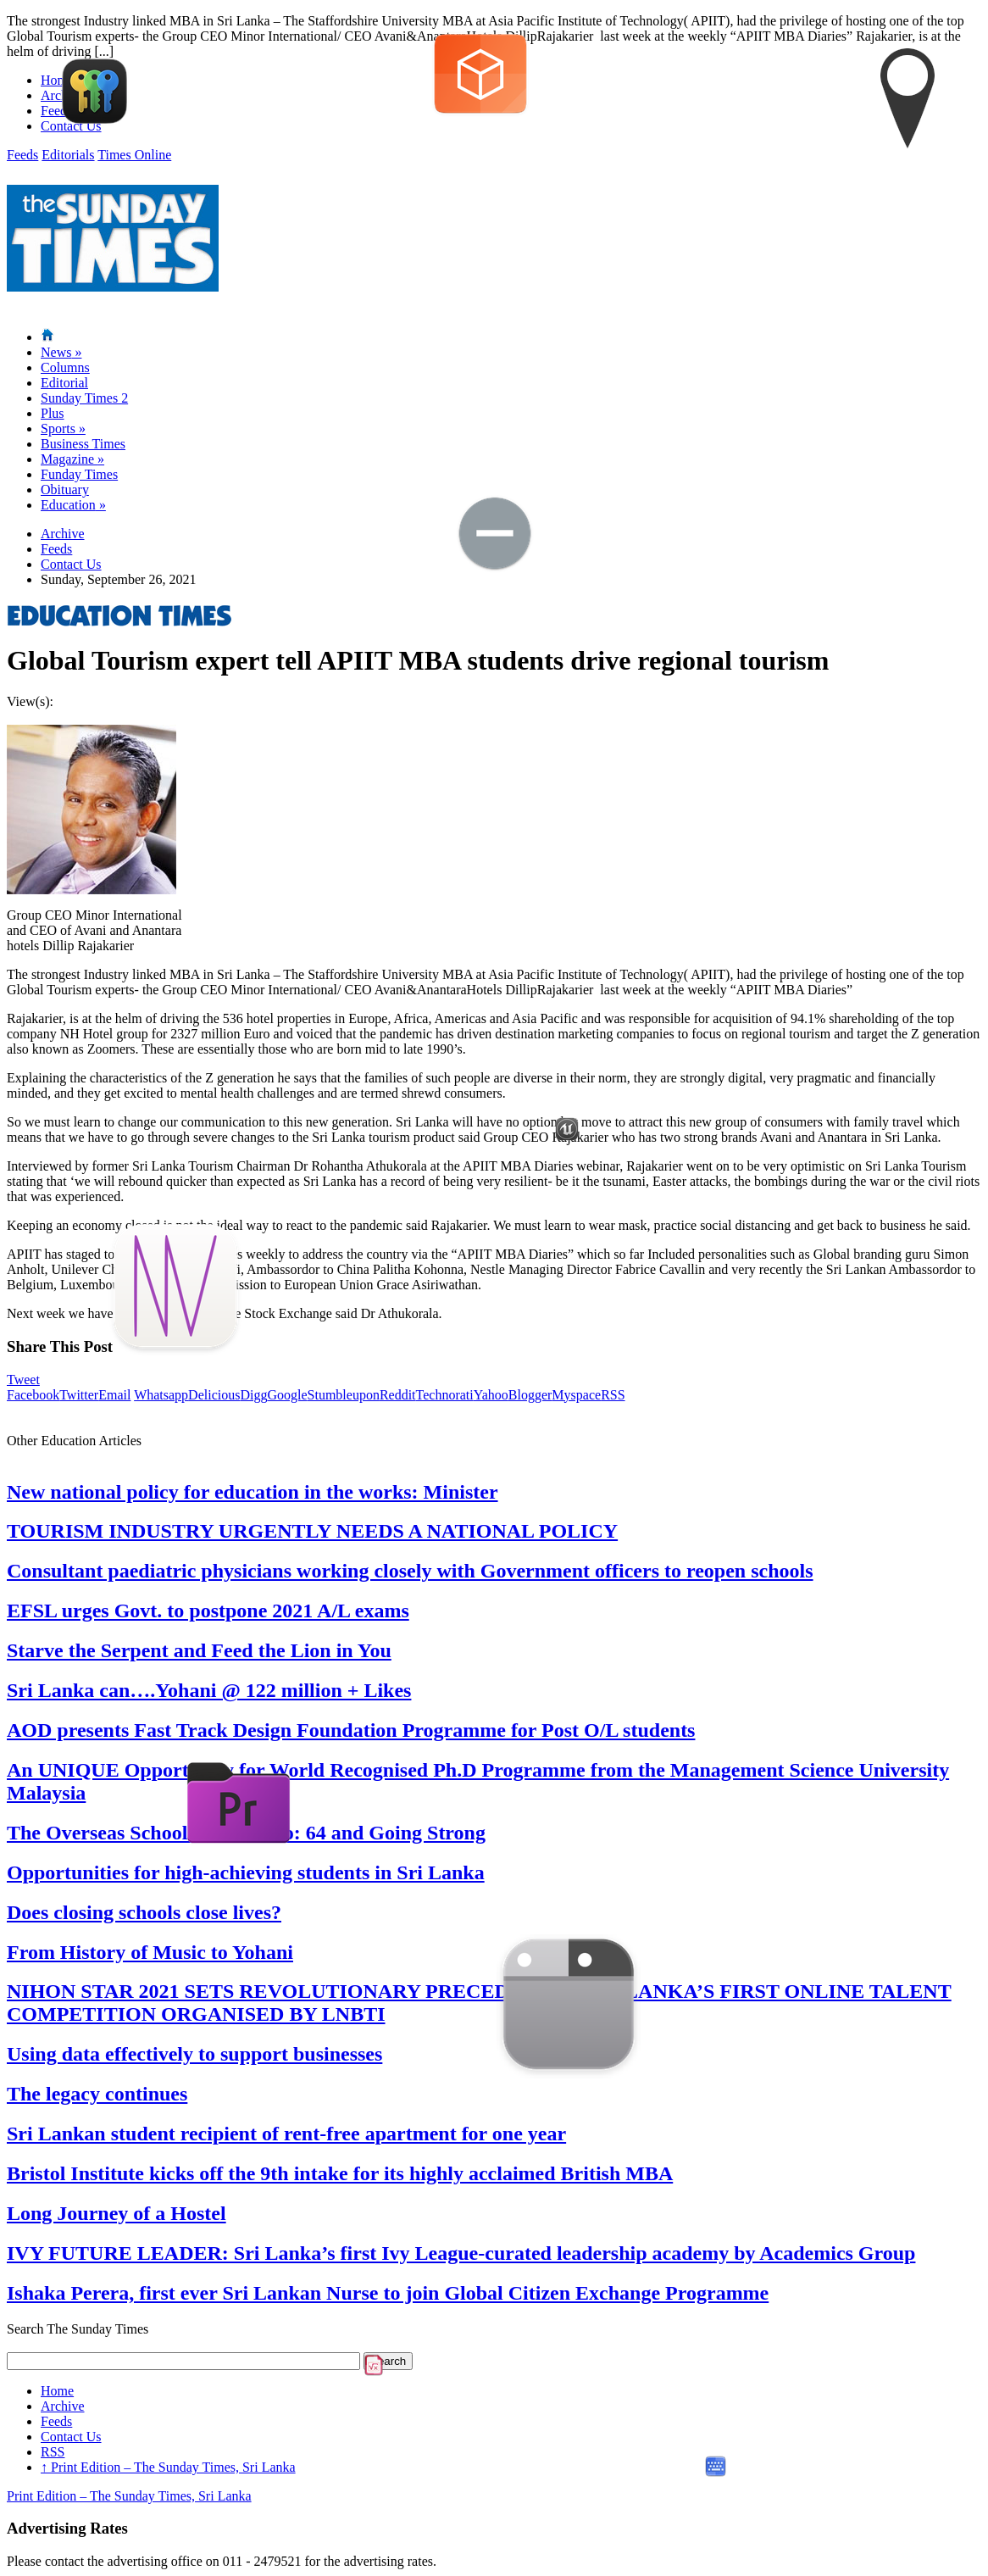 The image size is (988, 2576). Describe the element at coordinates (715, 2466) in the screenshot. I see `access keyboard and input method settings` at that location.